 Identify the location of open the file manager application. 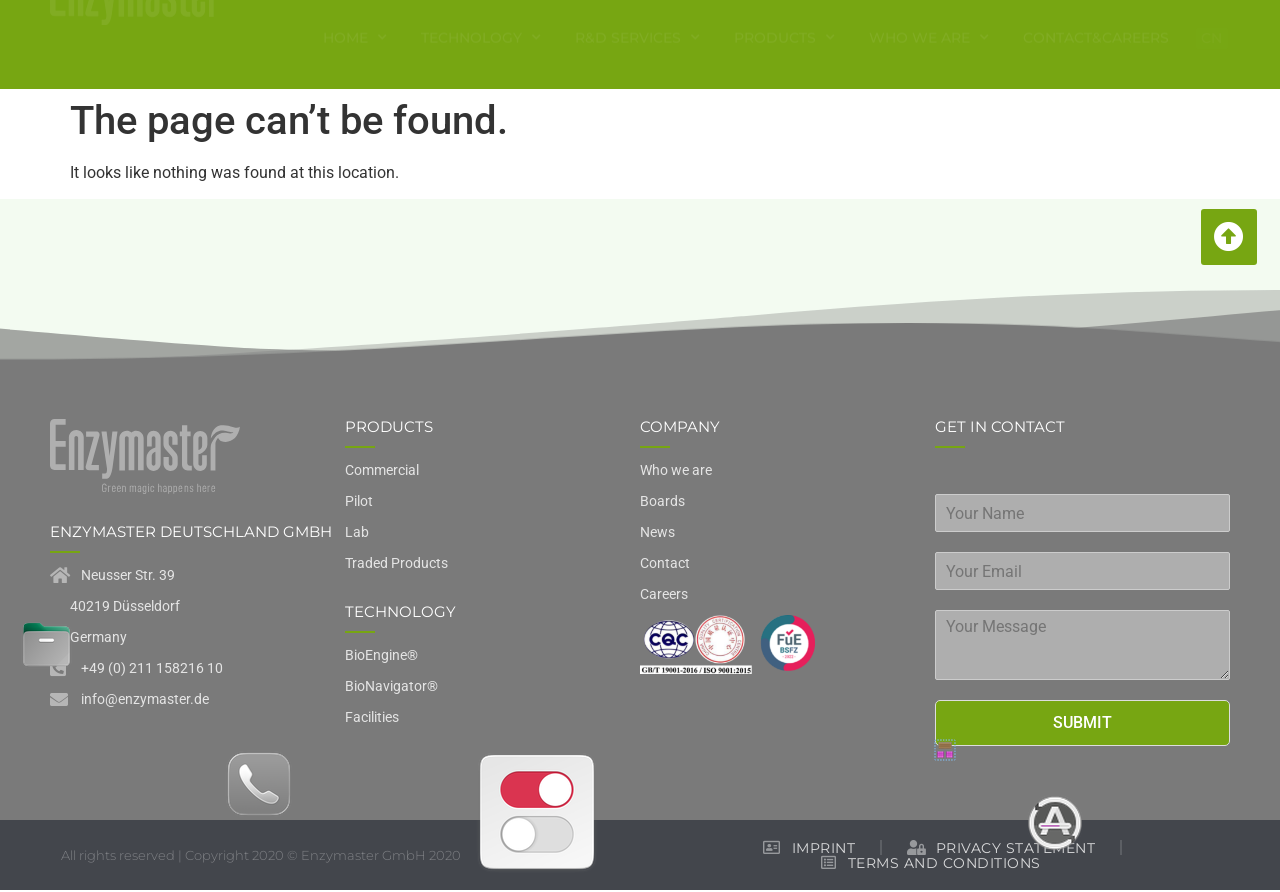
(46, 644).